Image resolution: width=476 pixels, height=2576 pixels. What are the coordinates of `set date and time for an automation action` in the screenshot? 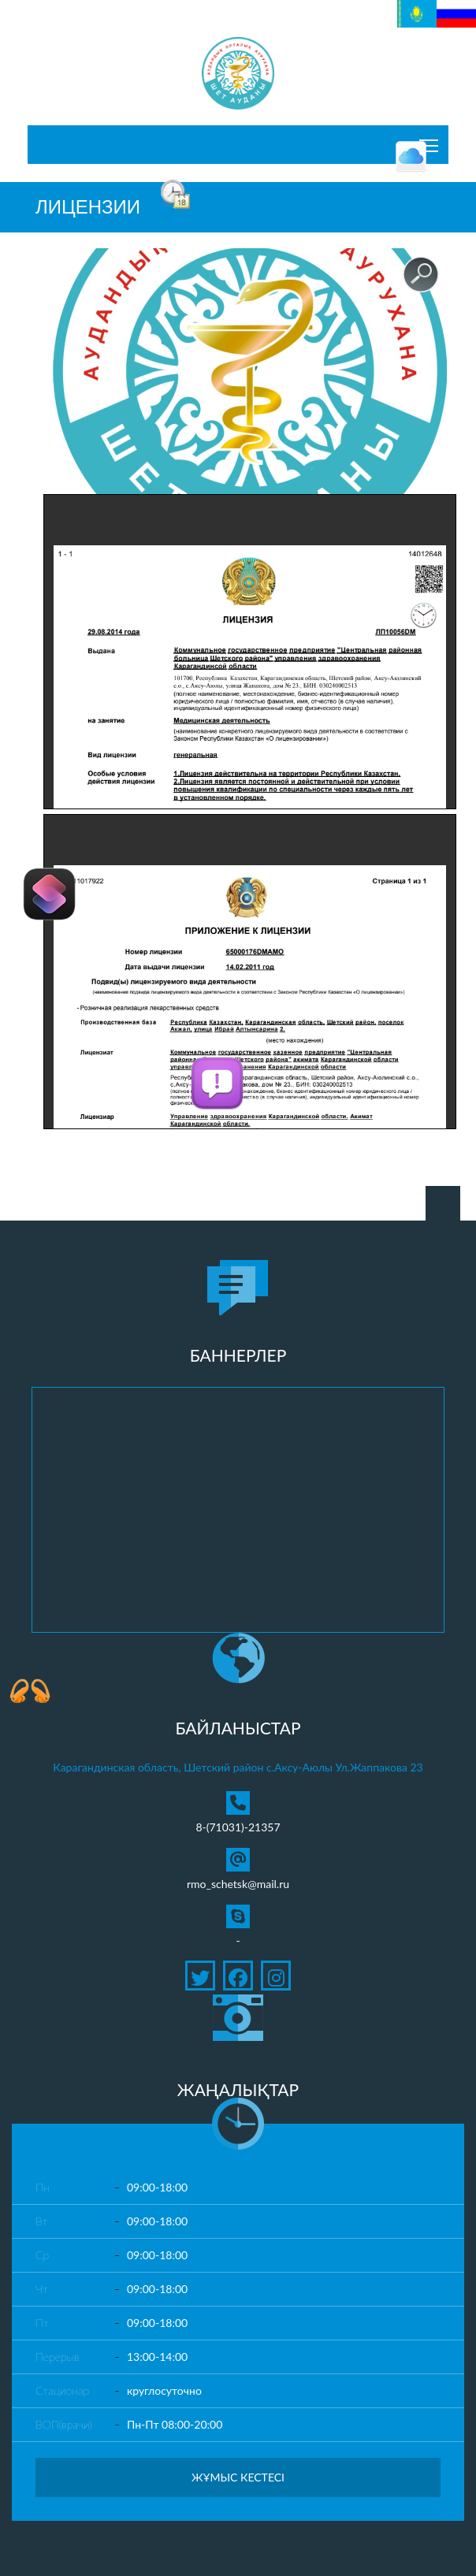 It's located at (175, 194).